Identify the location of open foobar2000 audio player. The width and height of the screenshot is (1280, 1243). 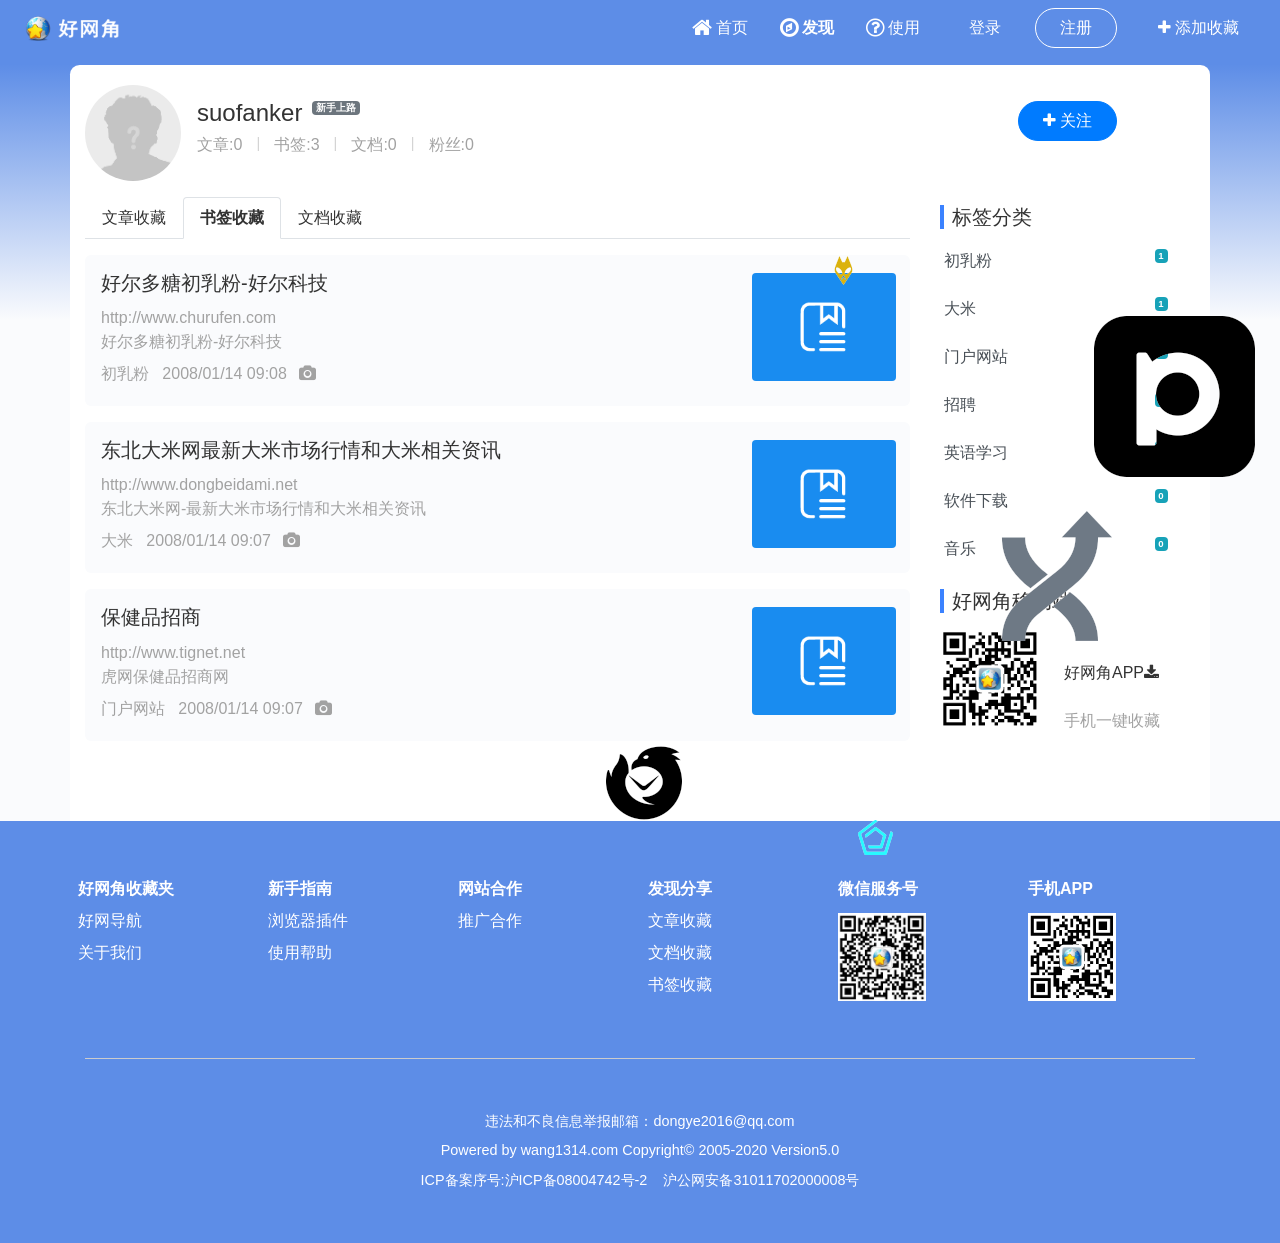
(843, 270).